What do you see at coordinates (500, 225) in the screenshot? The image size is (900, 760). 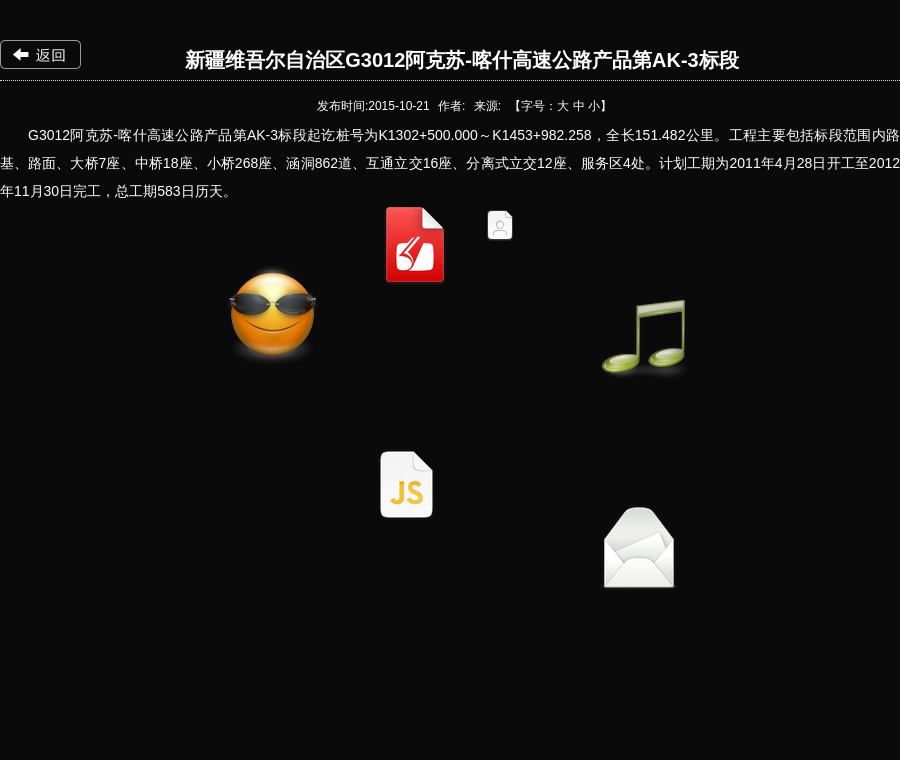 I see `credits or attribution file` at bounding box center [500, 225].